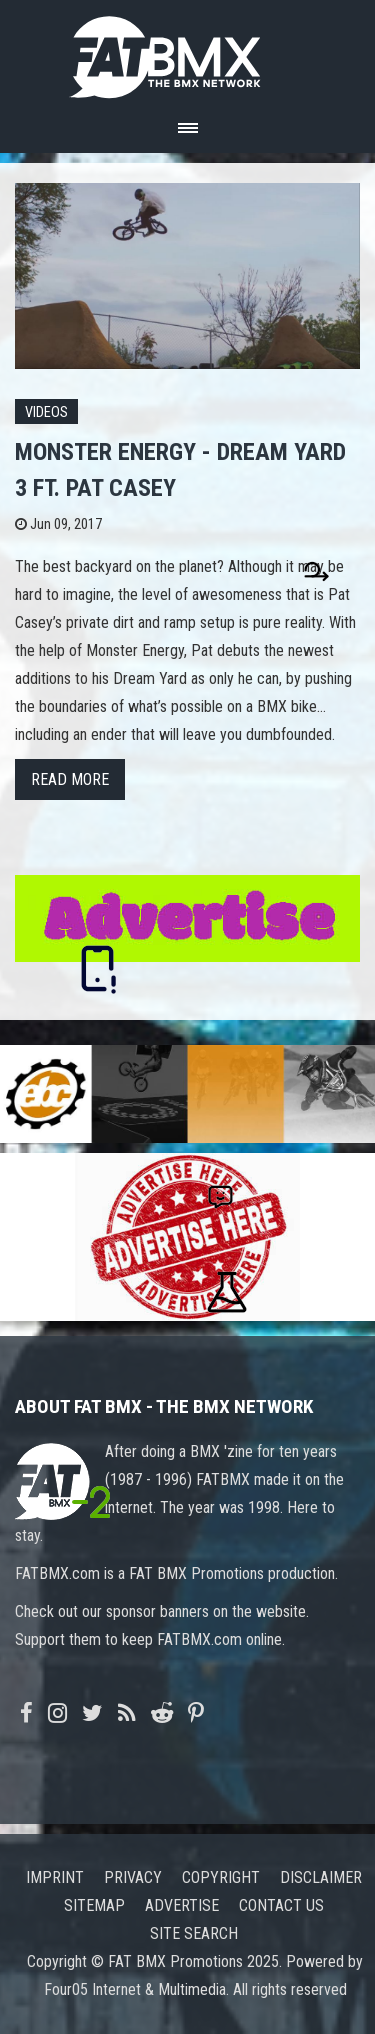 The width and height of the screenshot is (375, 2034). What do you see at coordinates (316, 571) in the screenshot?
I see `iterate or repeat a process` at bounding box center [316, 571].